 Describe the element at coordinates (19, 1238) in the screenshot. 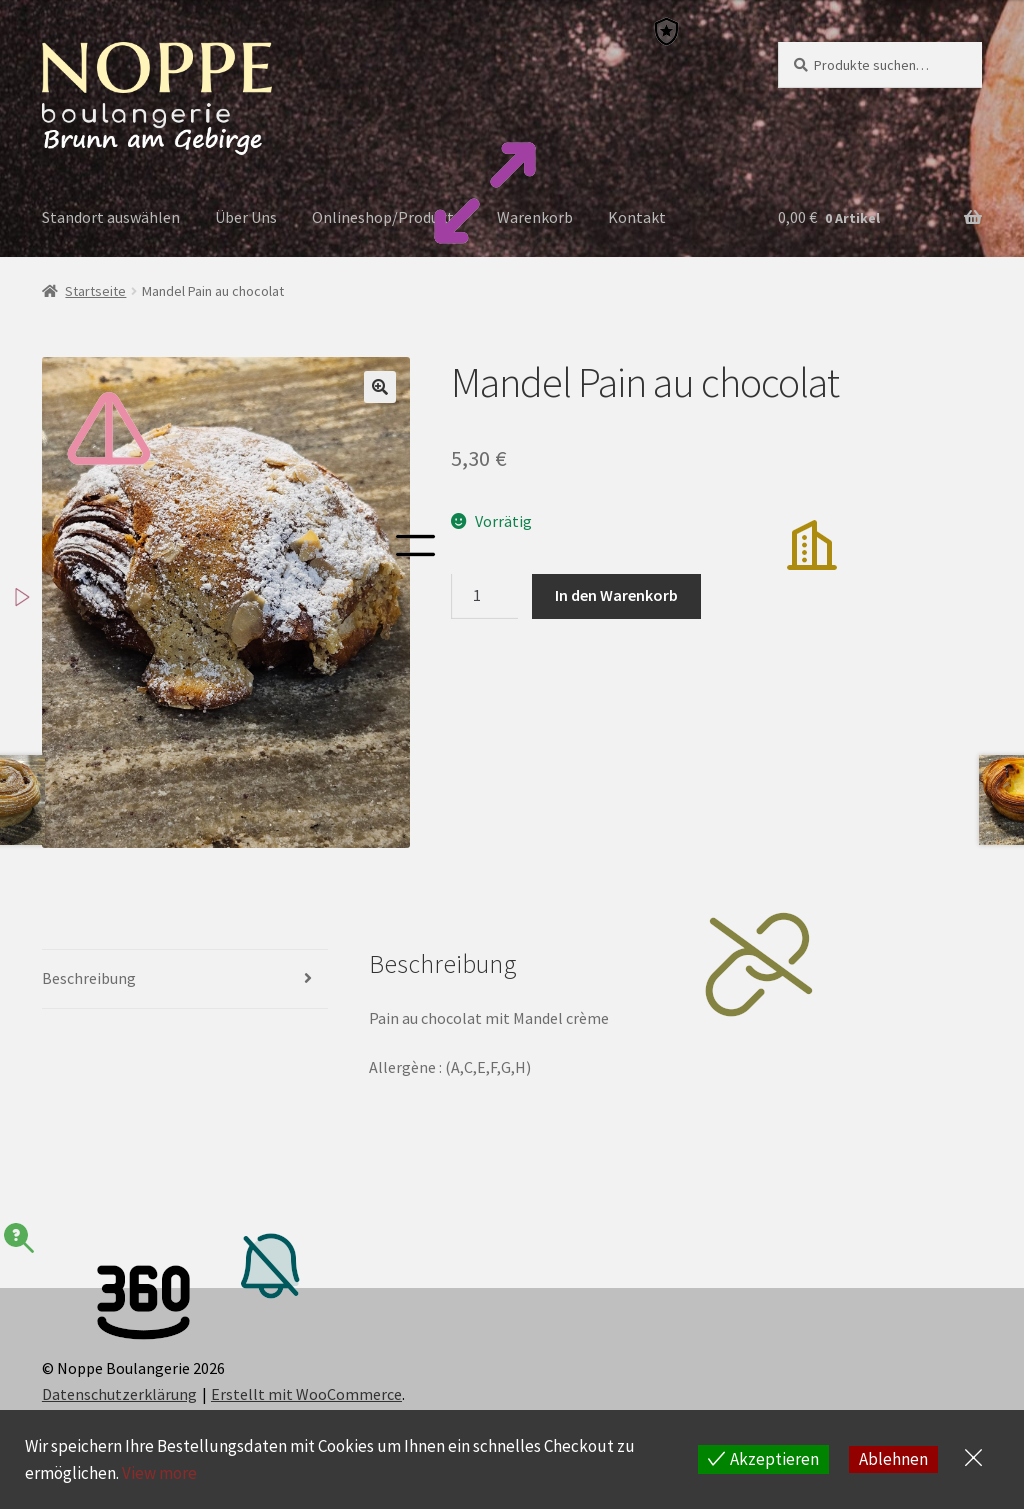

I see `search for help or support topics` at that location.